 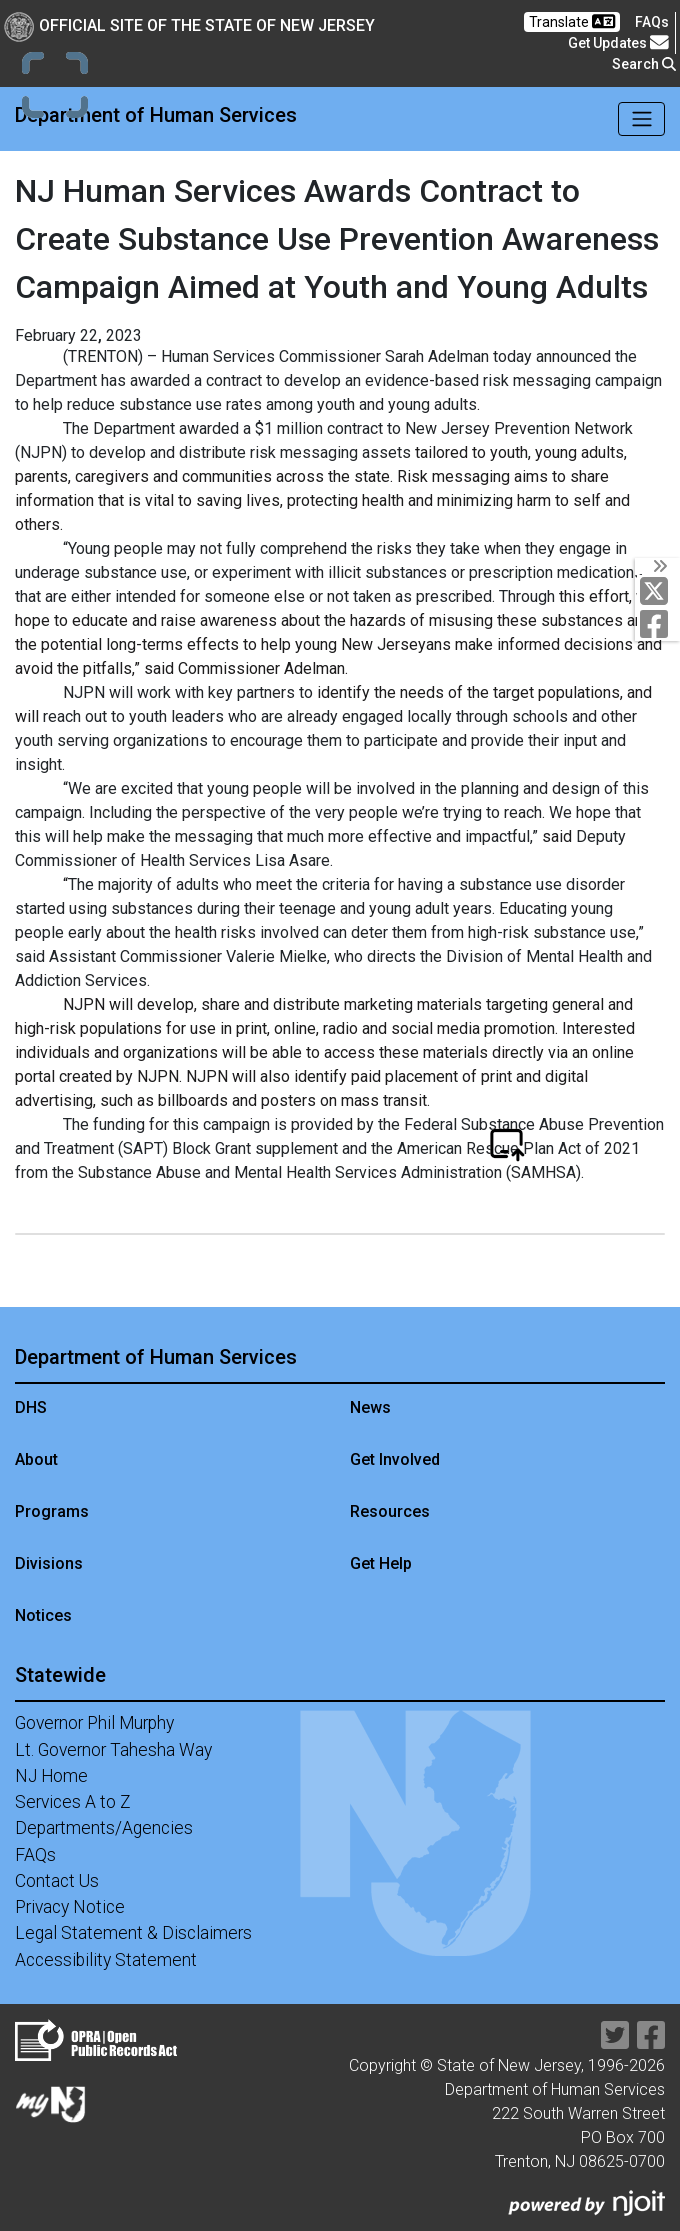 What do you see at coordinates (55, 85) in the screenshot?
I see `crop or resize an image` at bounding box center [55, 85].